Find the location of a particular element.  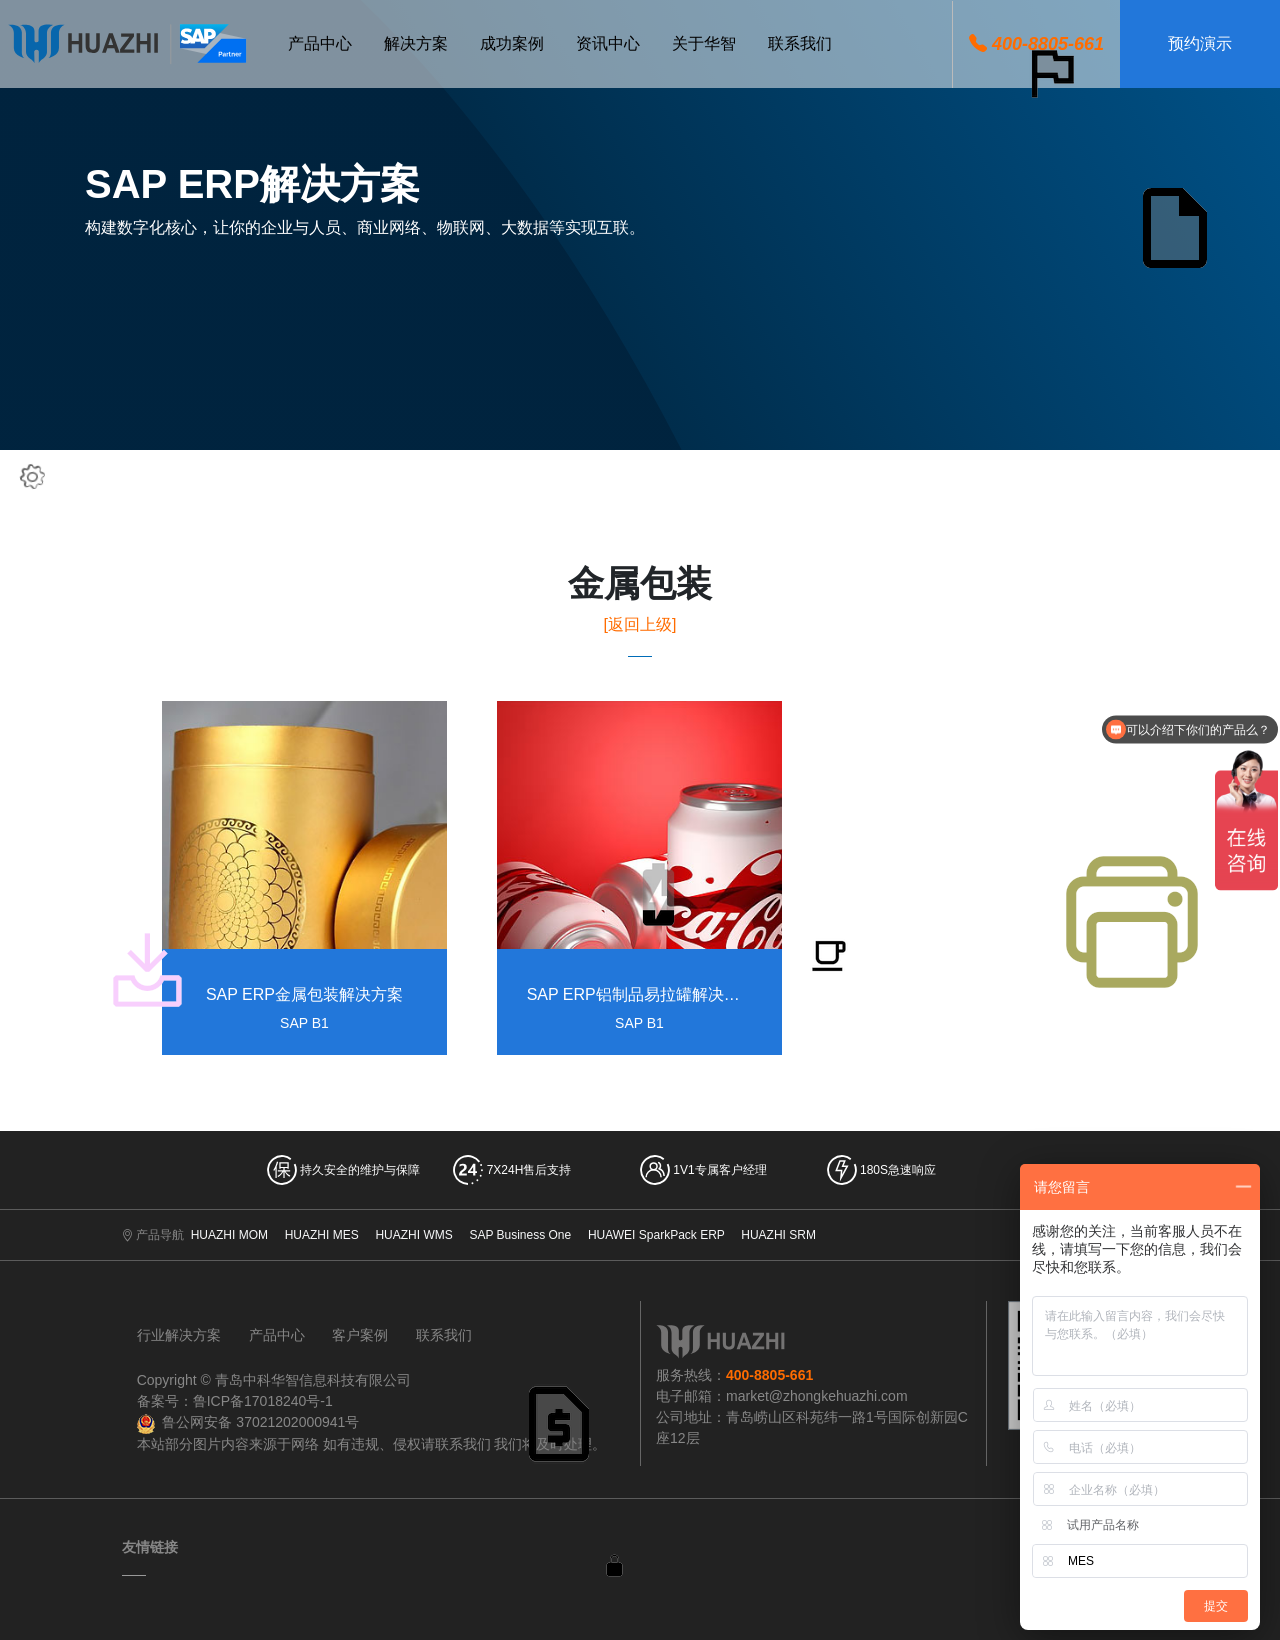

indicates a locked or secured item is located at coordinates (614, 1565).